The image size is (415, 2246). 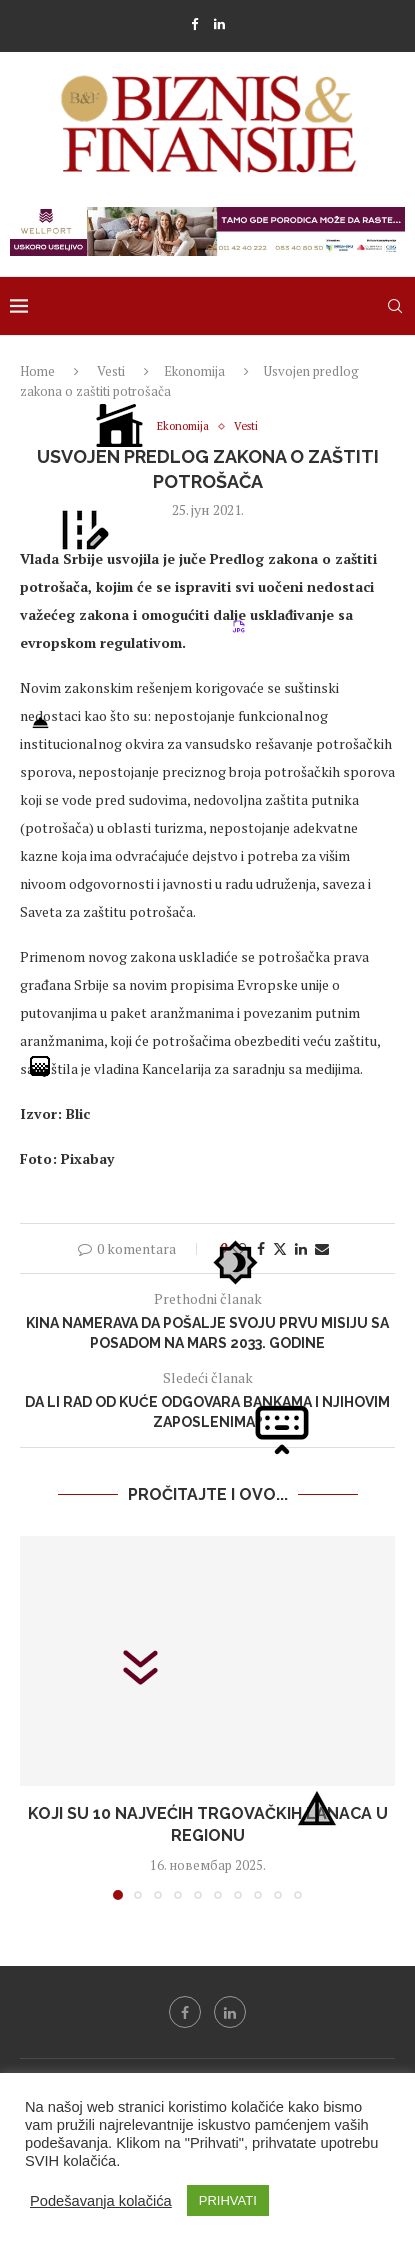 What do you see at coordinates (40, 722) in the screenshot?
I see `request room service or hotel amenities` at bounding box center [40, 722].